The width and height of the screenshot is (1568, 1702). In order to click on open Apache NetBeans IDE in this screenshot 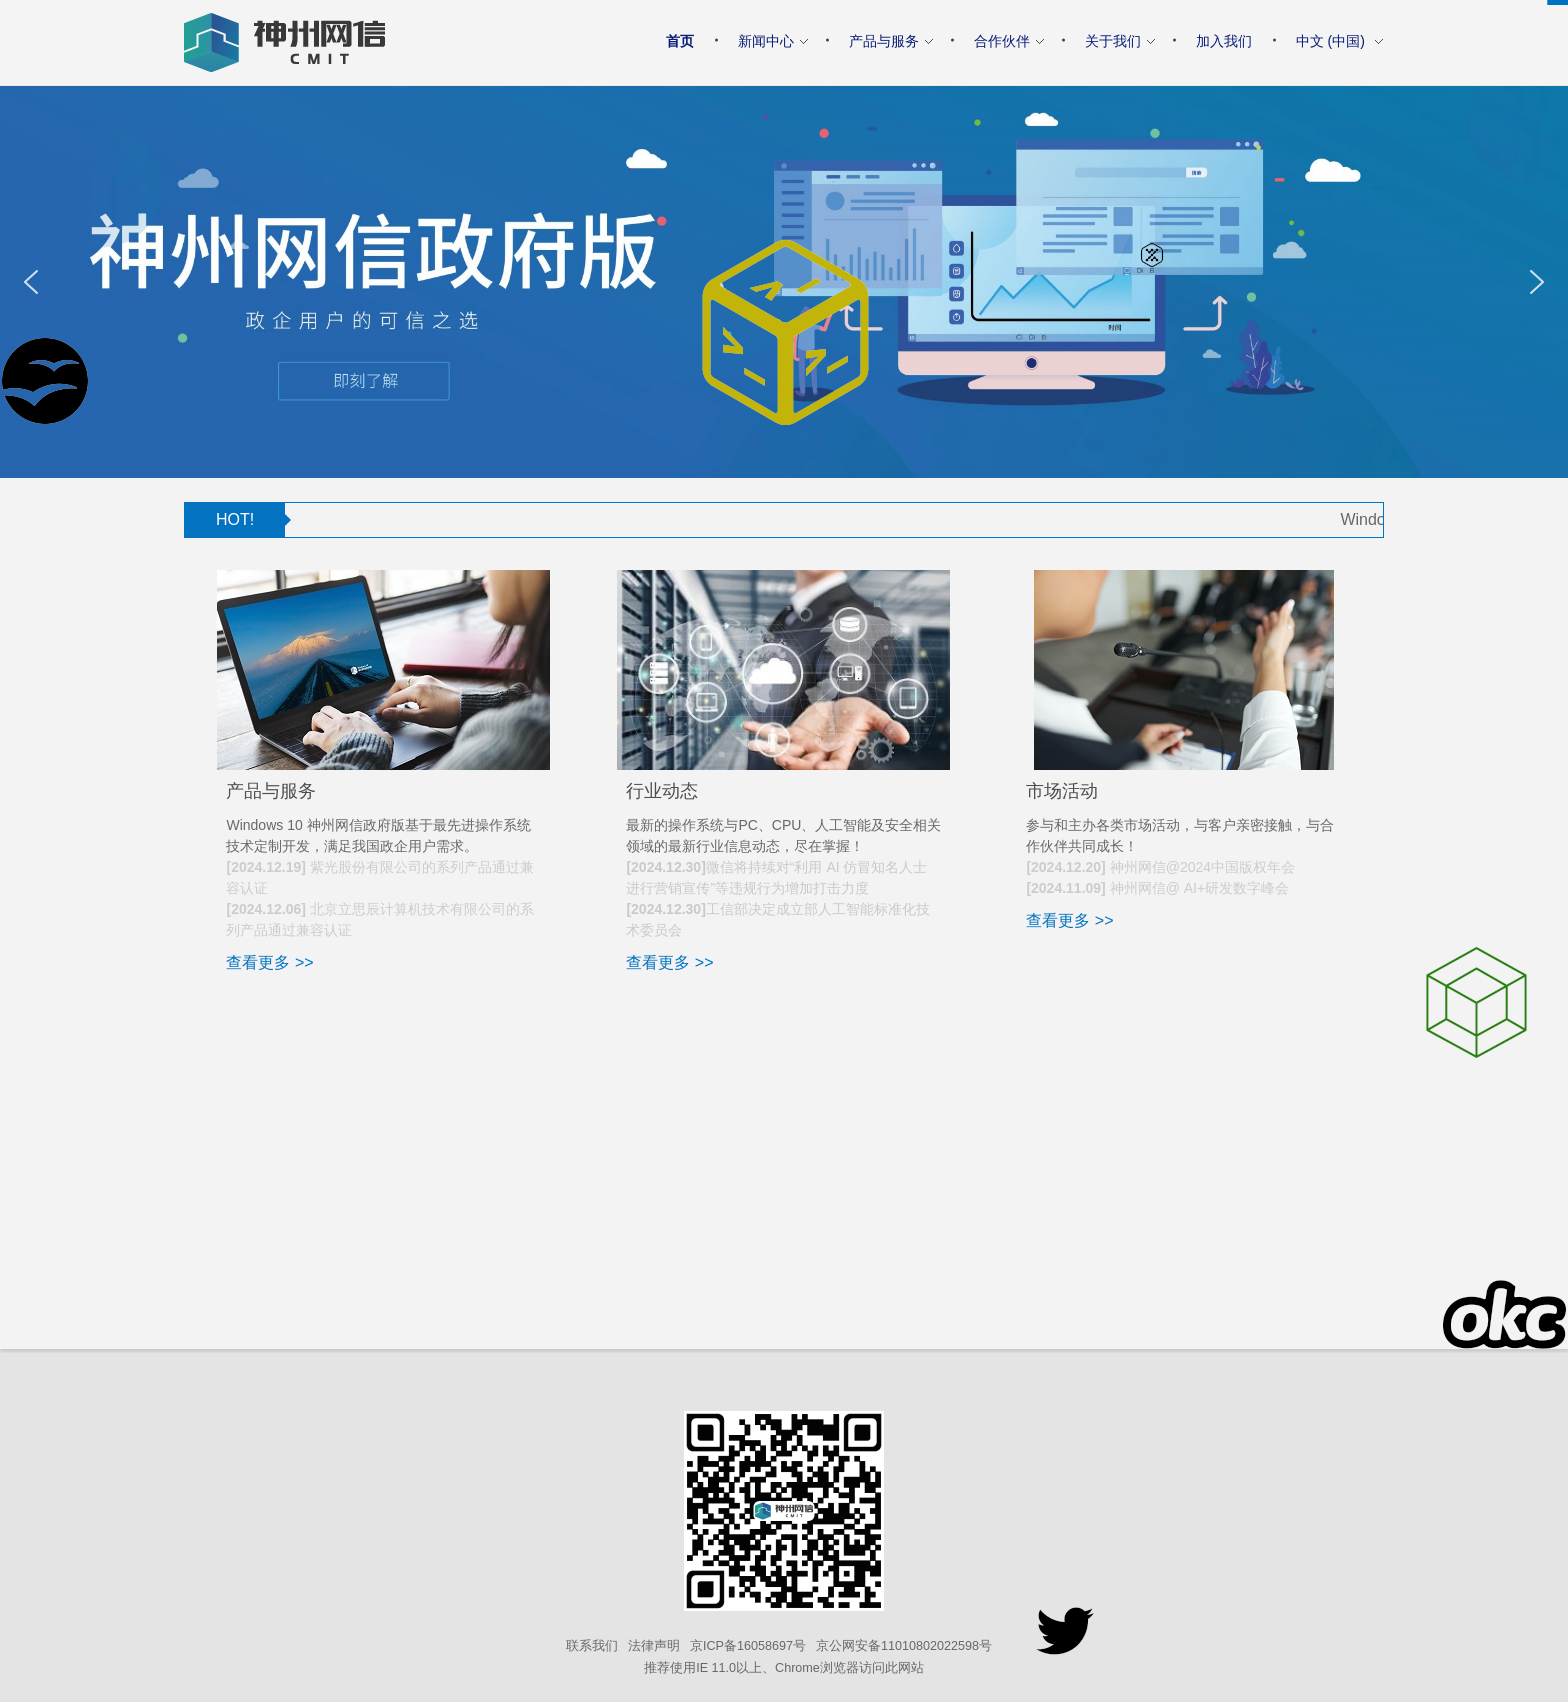, I will do `click(1476, 1002)`.